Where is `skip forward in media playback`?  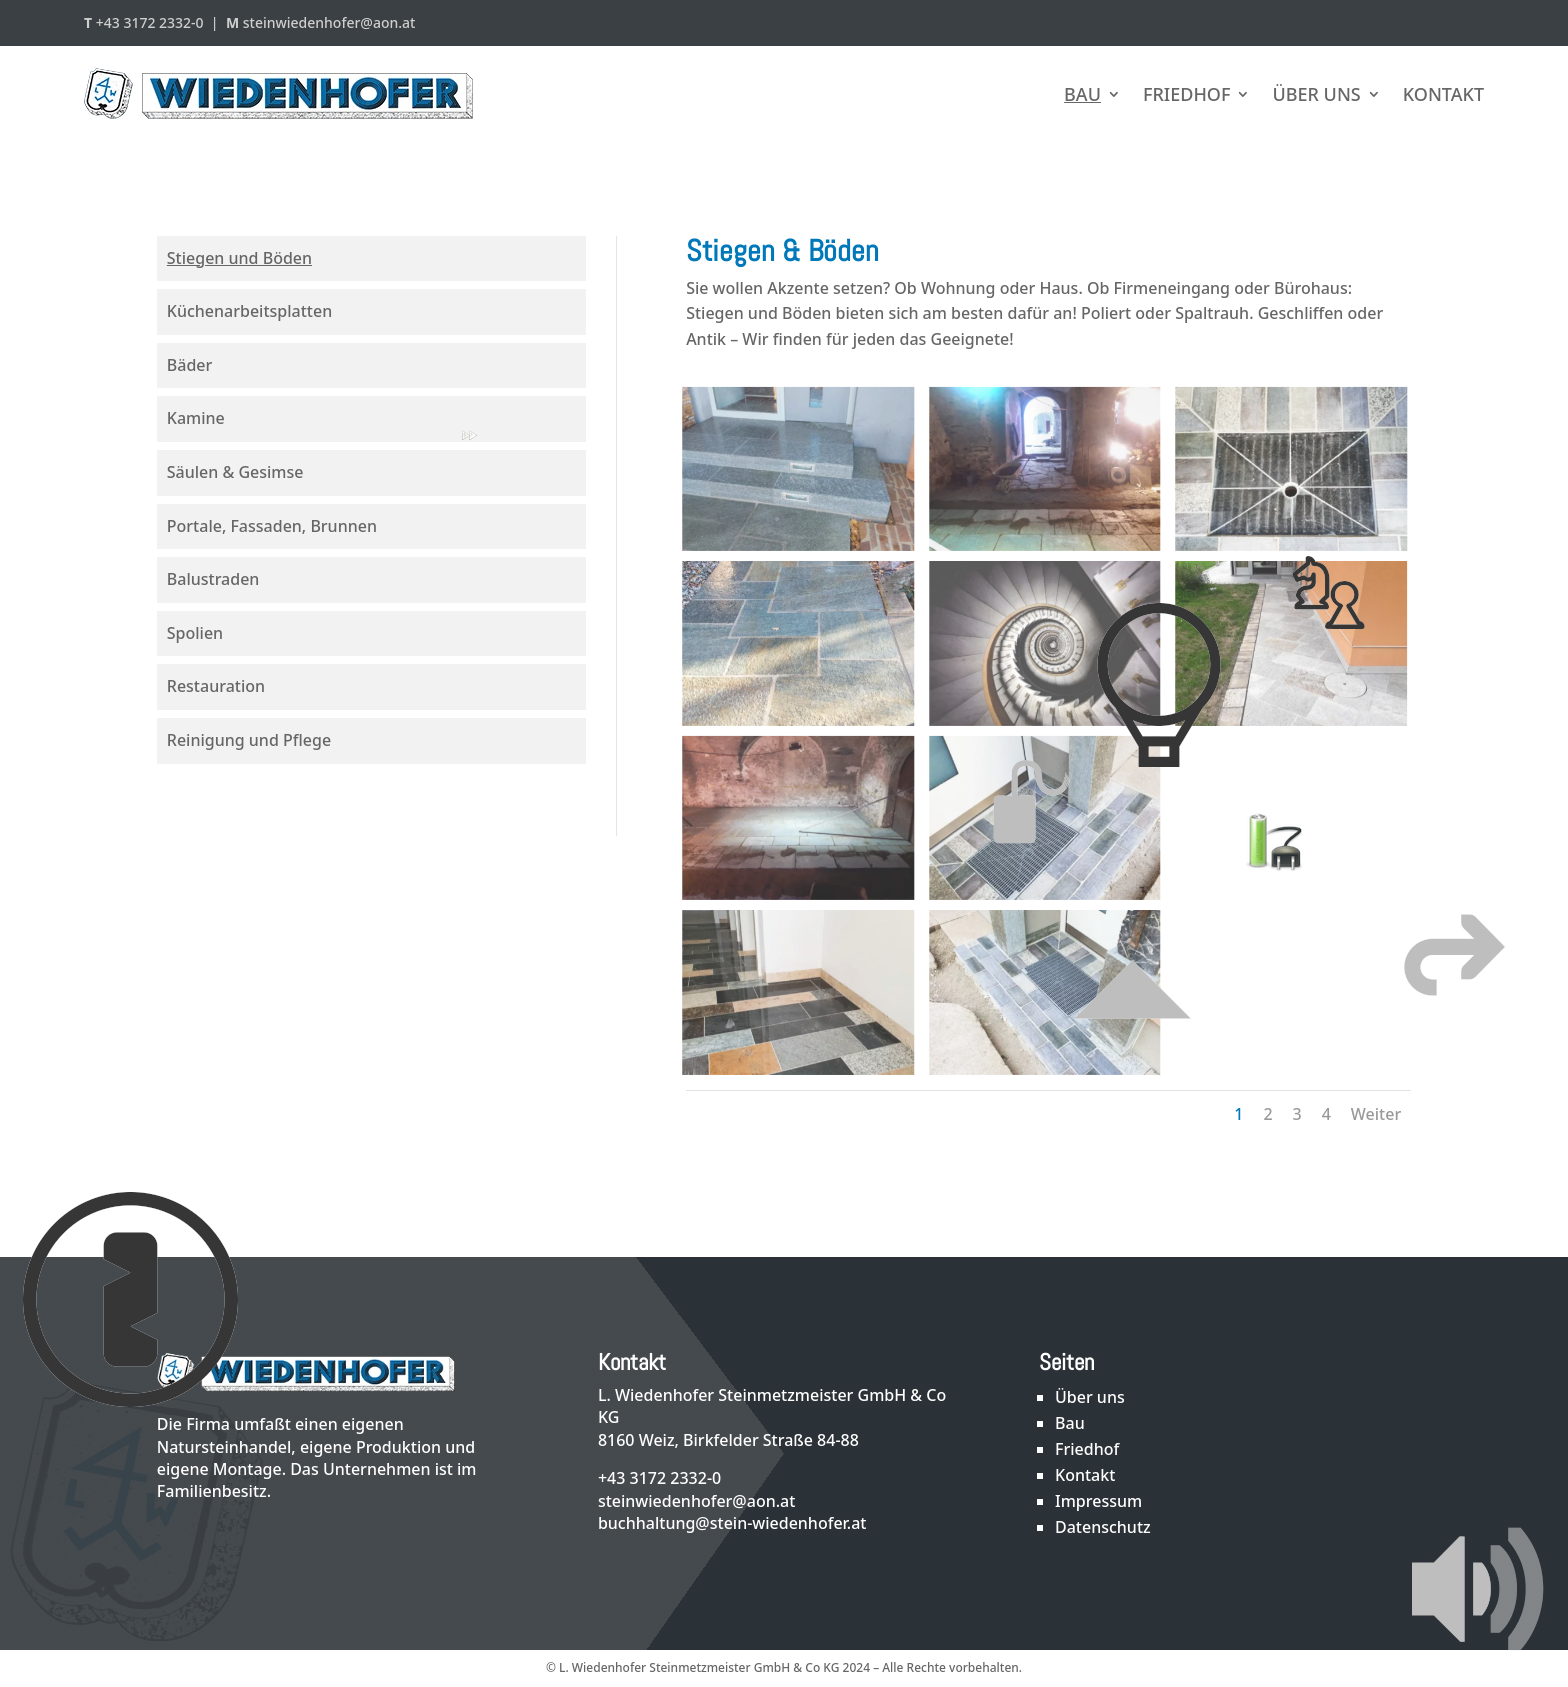
skip forward in media playback is located at coordinates (469, 435).